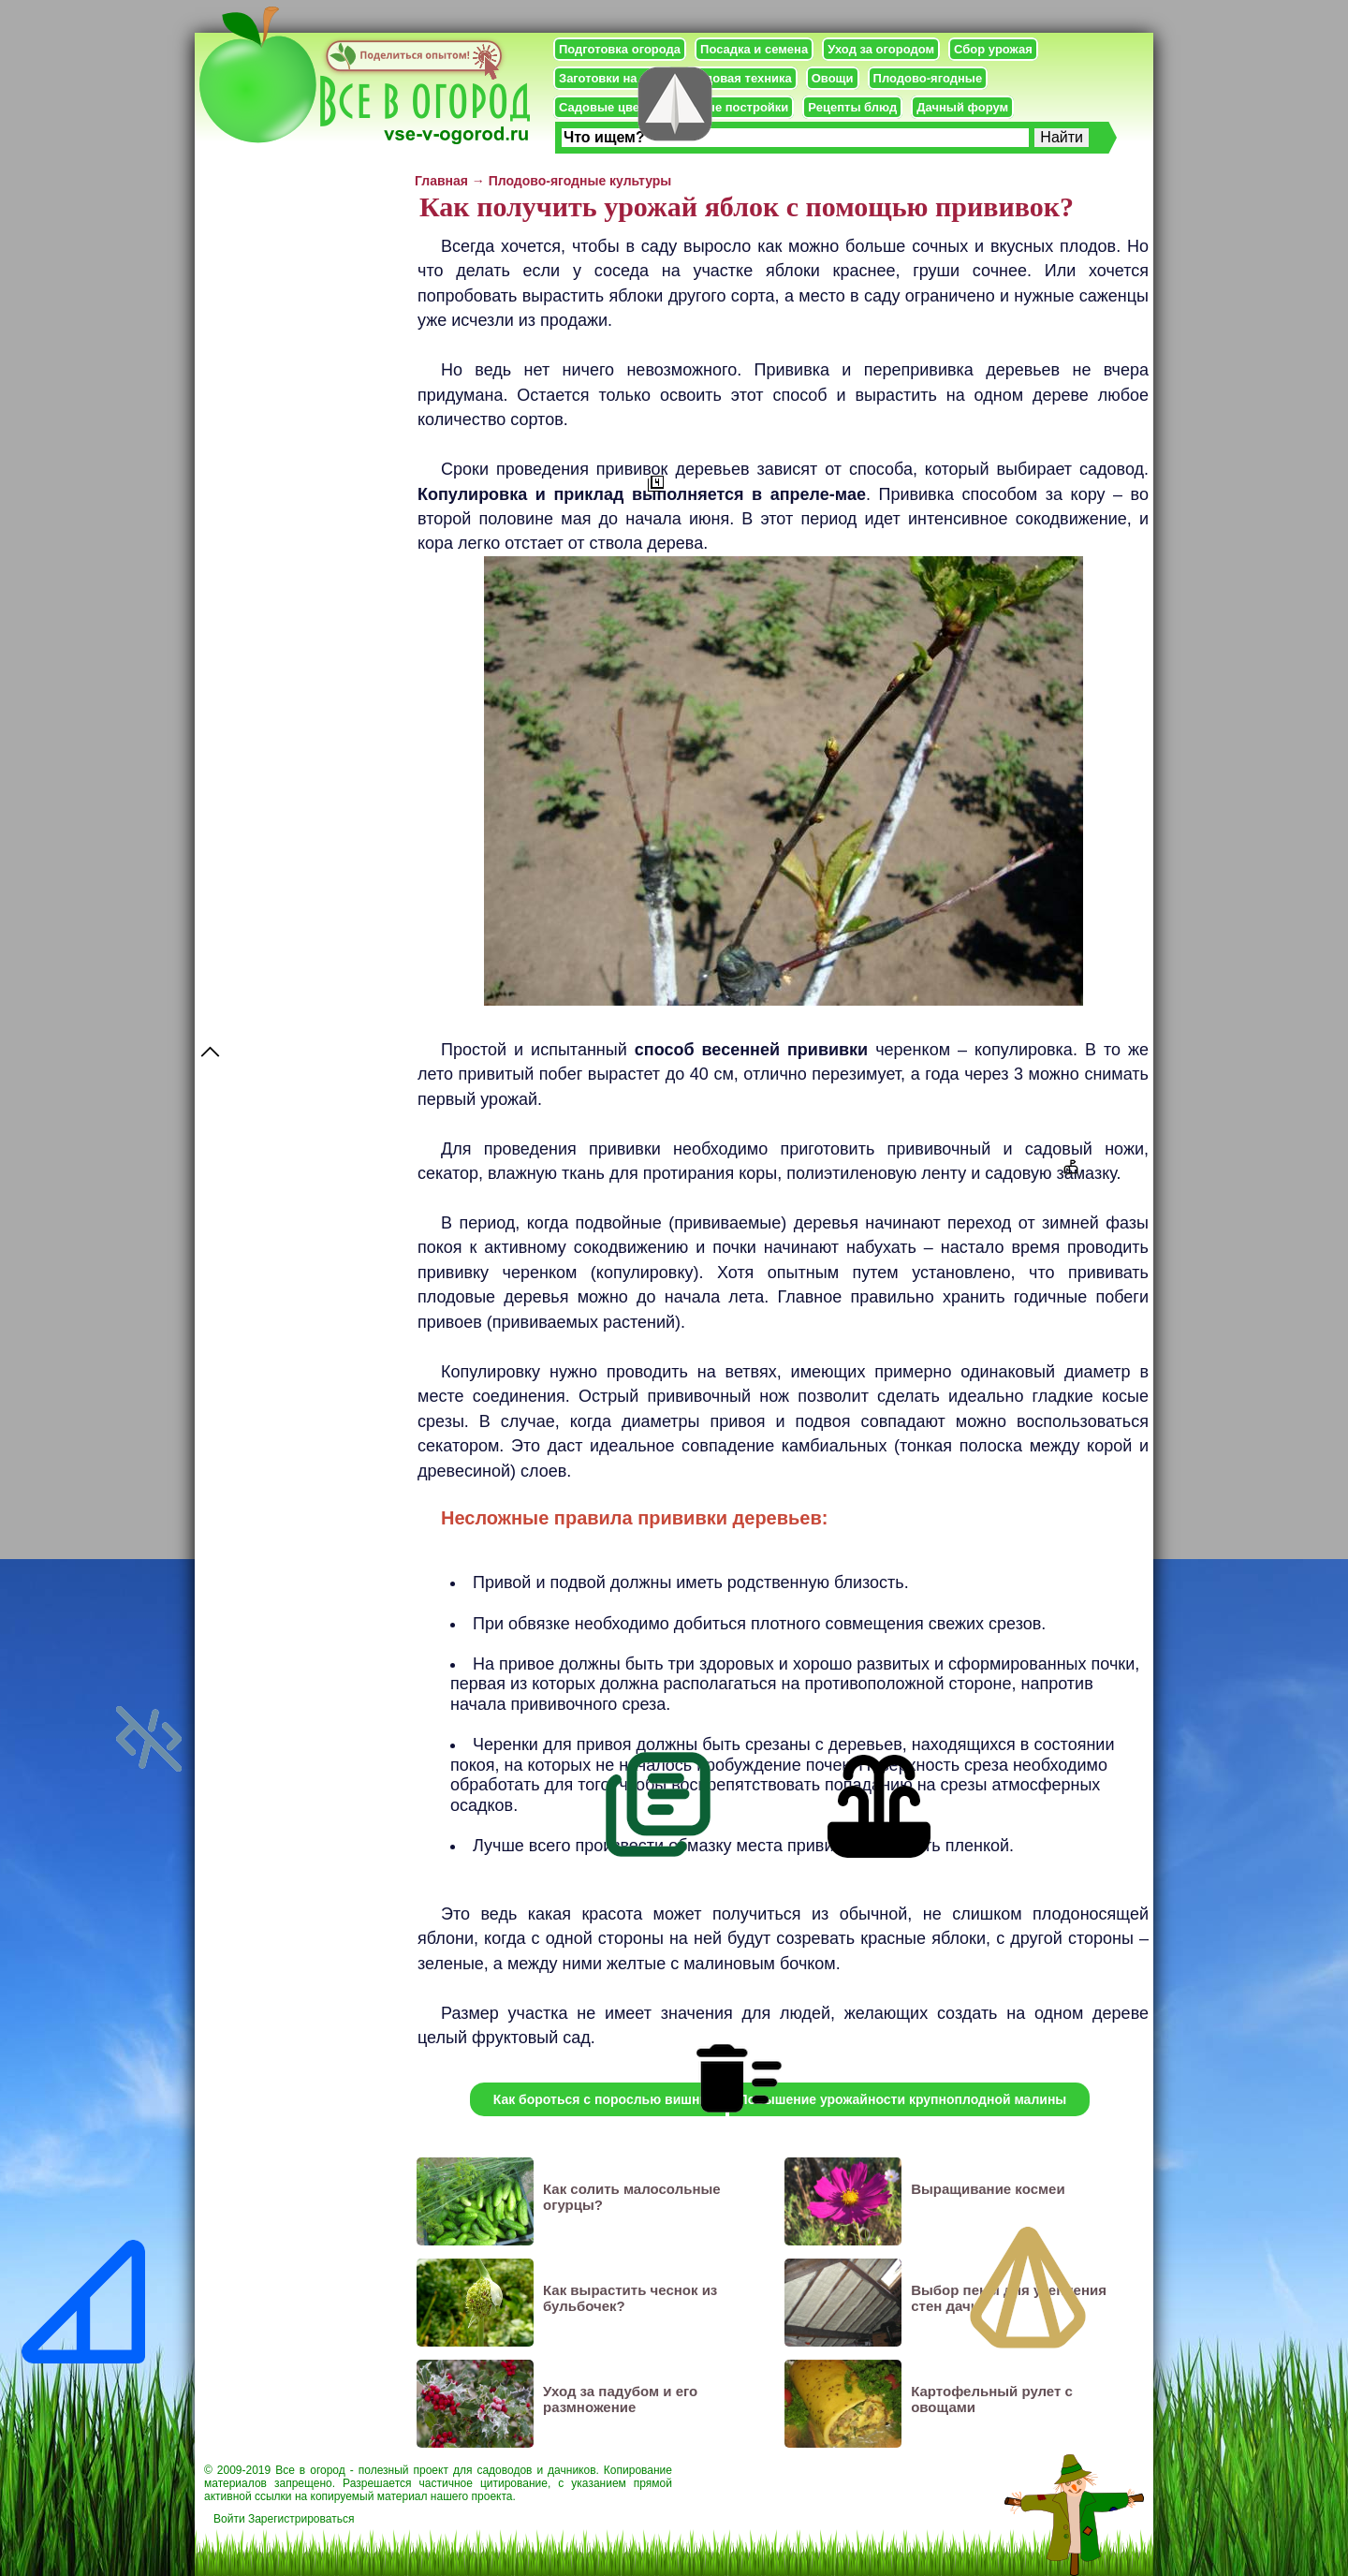 This screenshot has width=1348, height=2576. I want to click on view nearby fountains or water features, so click(879, 1806).